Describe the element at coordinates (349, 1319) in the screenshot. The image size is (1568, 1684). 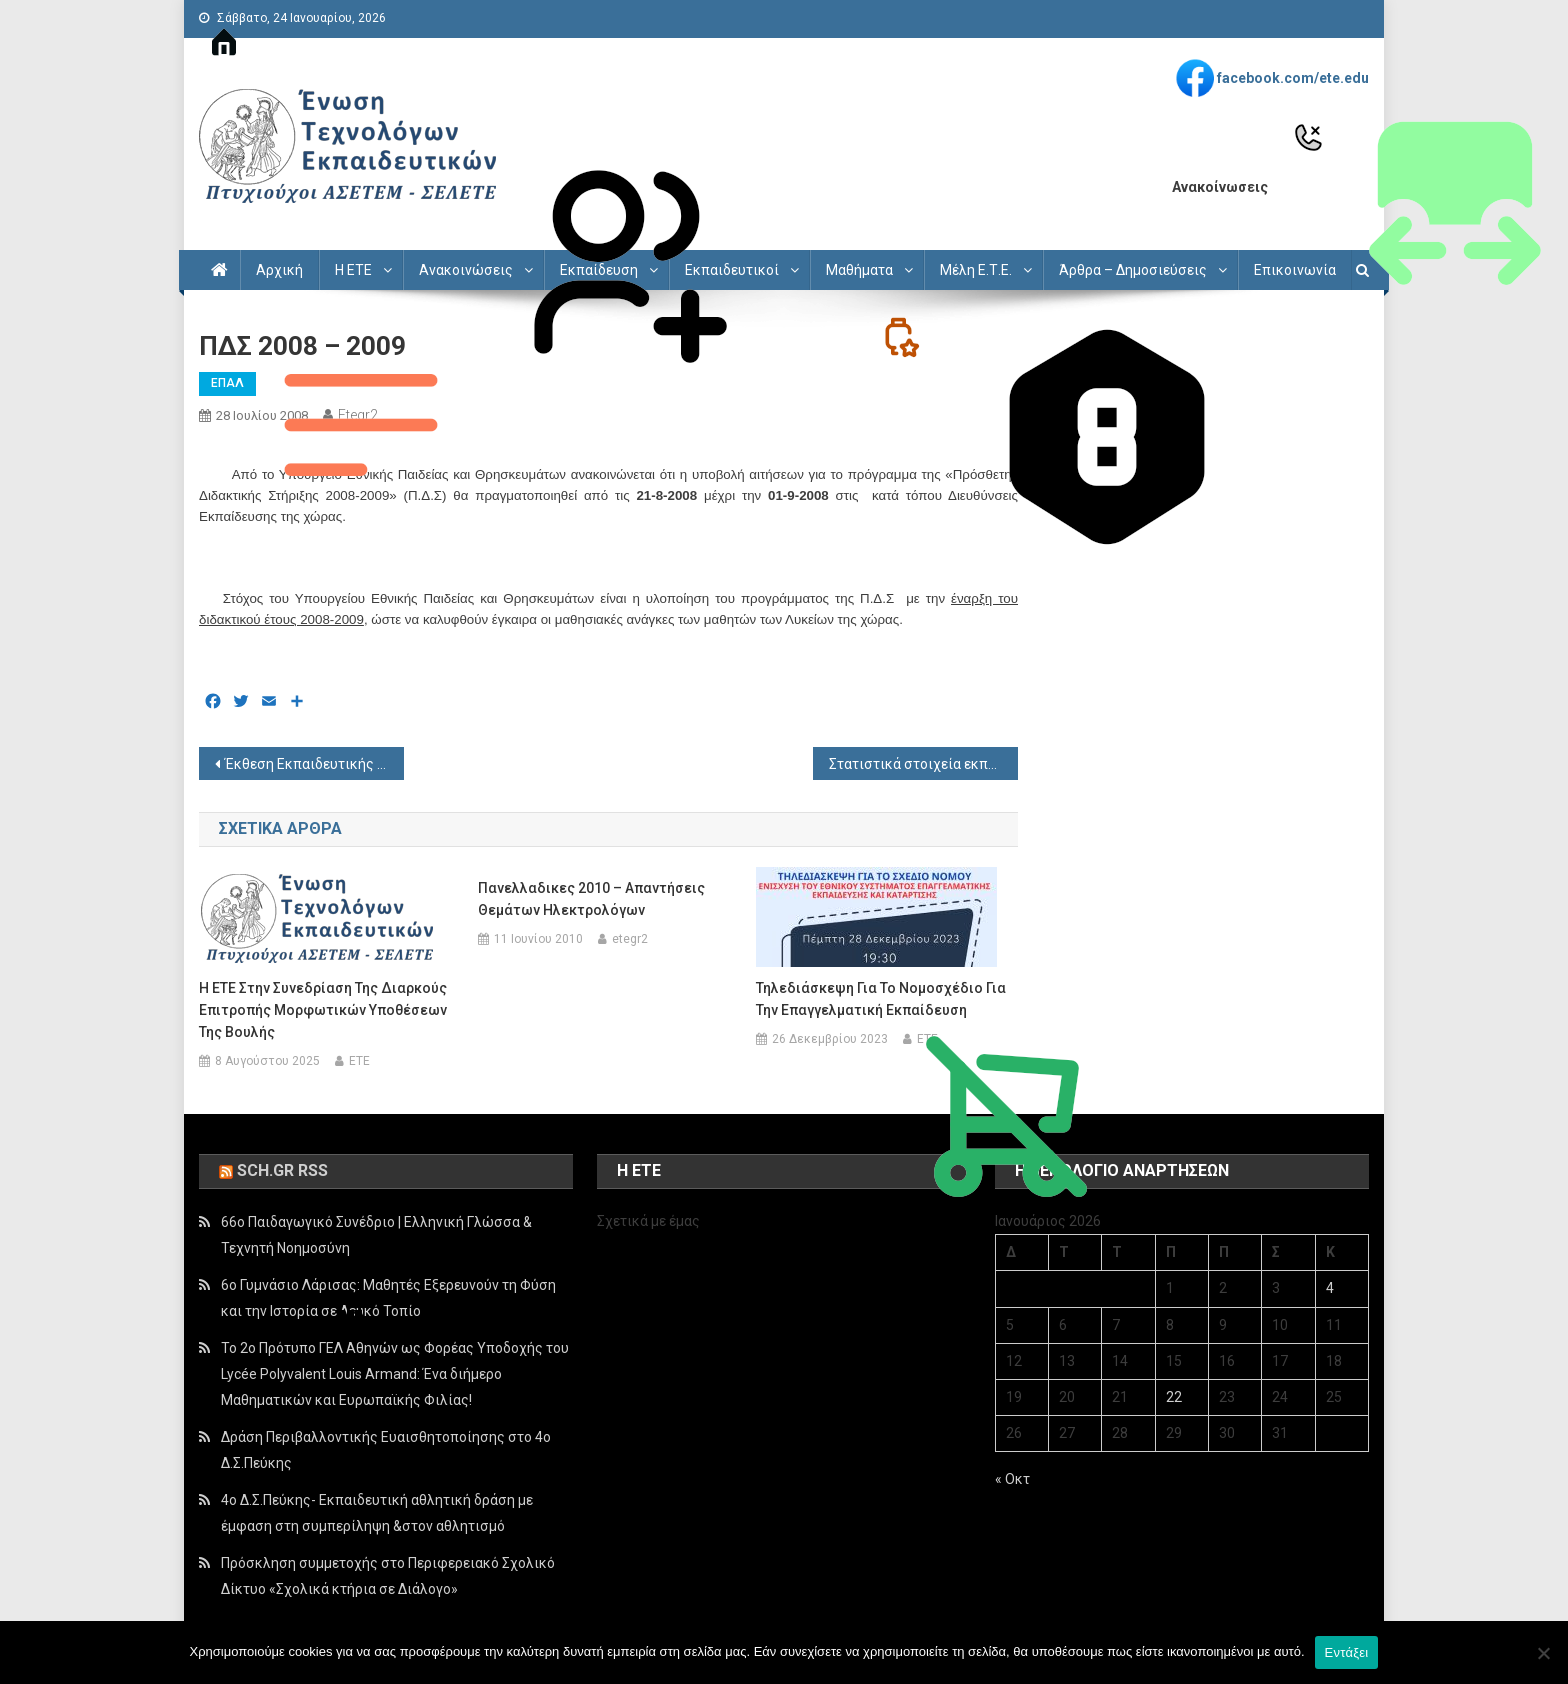
I see `switch to grid view` at that location.